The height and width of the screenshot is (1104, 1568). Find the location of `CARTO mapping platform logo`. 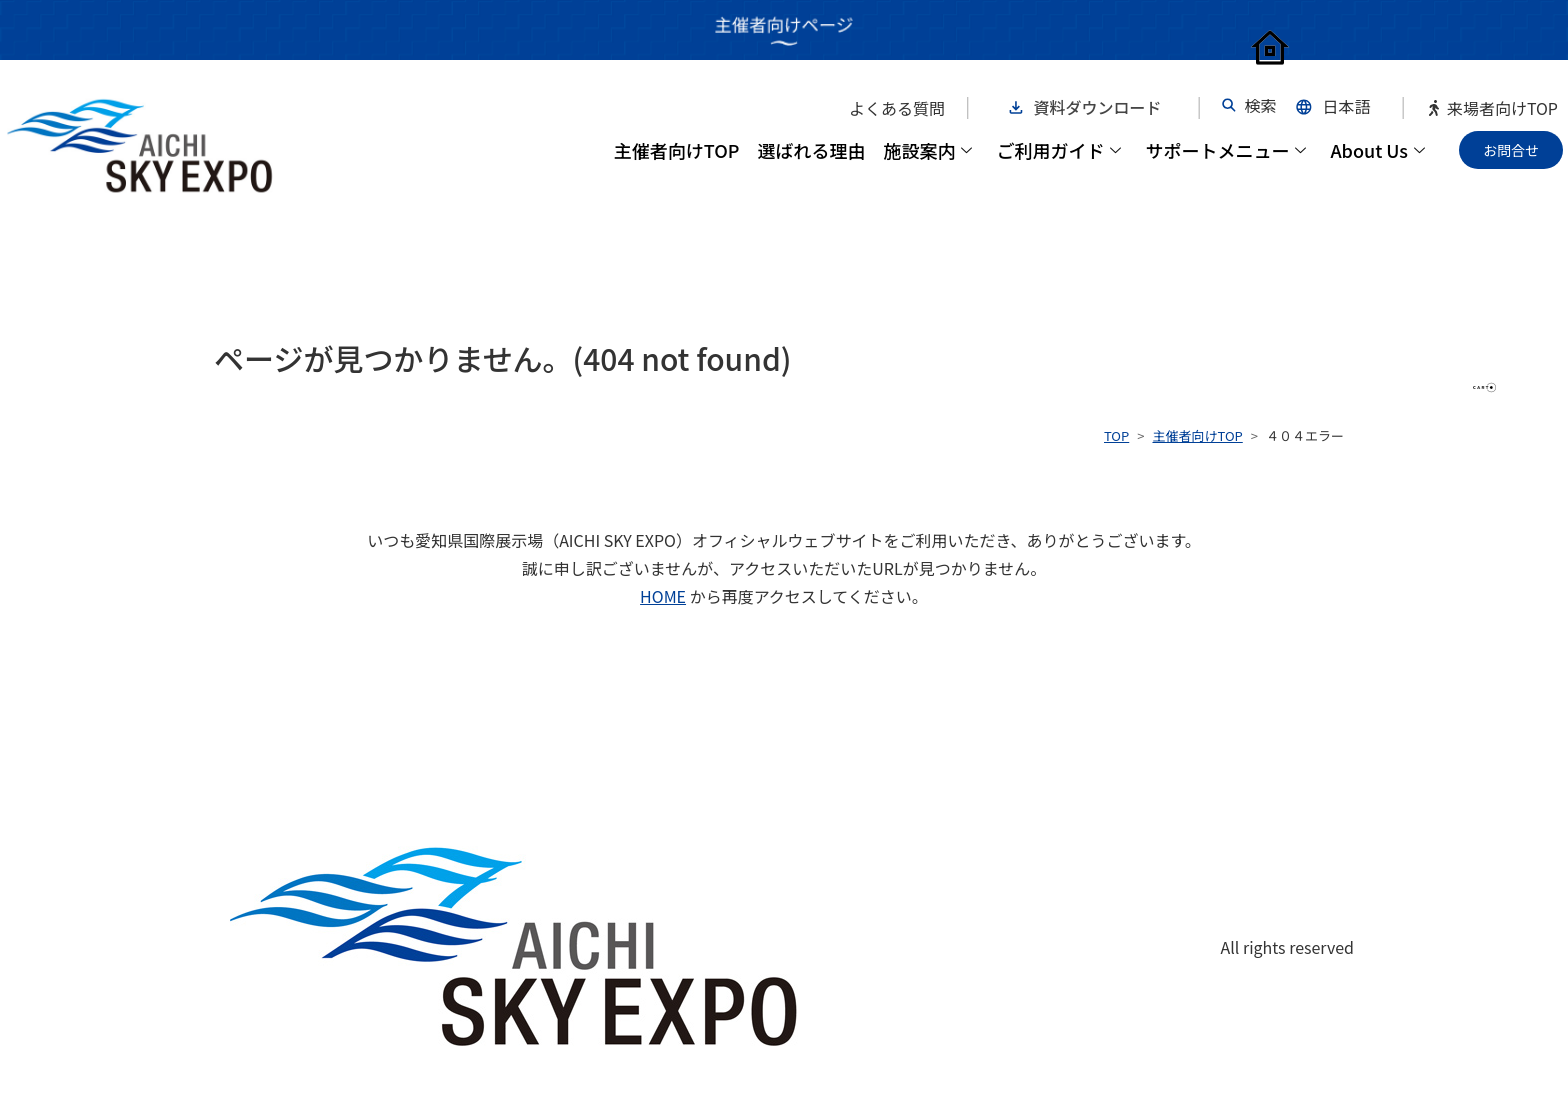

CARTO mapping platform logo is located at coordinates (1484, 387).